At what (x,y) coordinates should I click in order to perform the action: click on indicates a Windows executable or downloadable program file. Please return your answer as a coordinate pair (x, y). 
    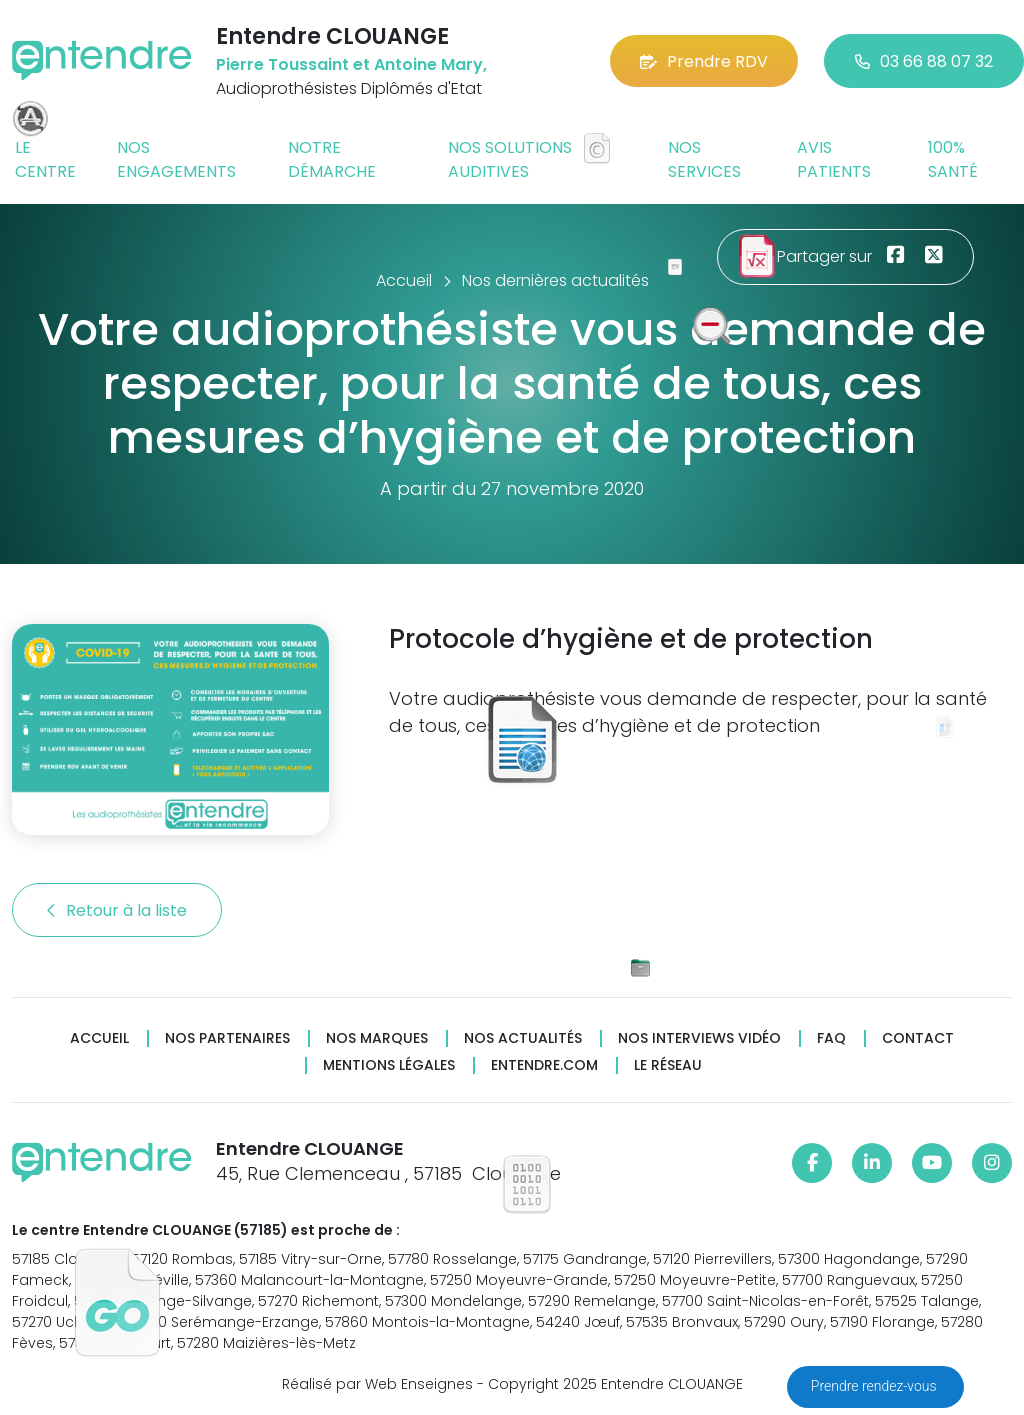
    Looking at the image, I should click on (527, 1184).